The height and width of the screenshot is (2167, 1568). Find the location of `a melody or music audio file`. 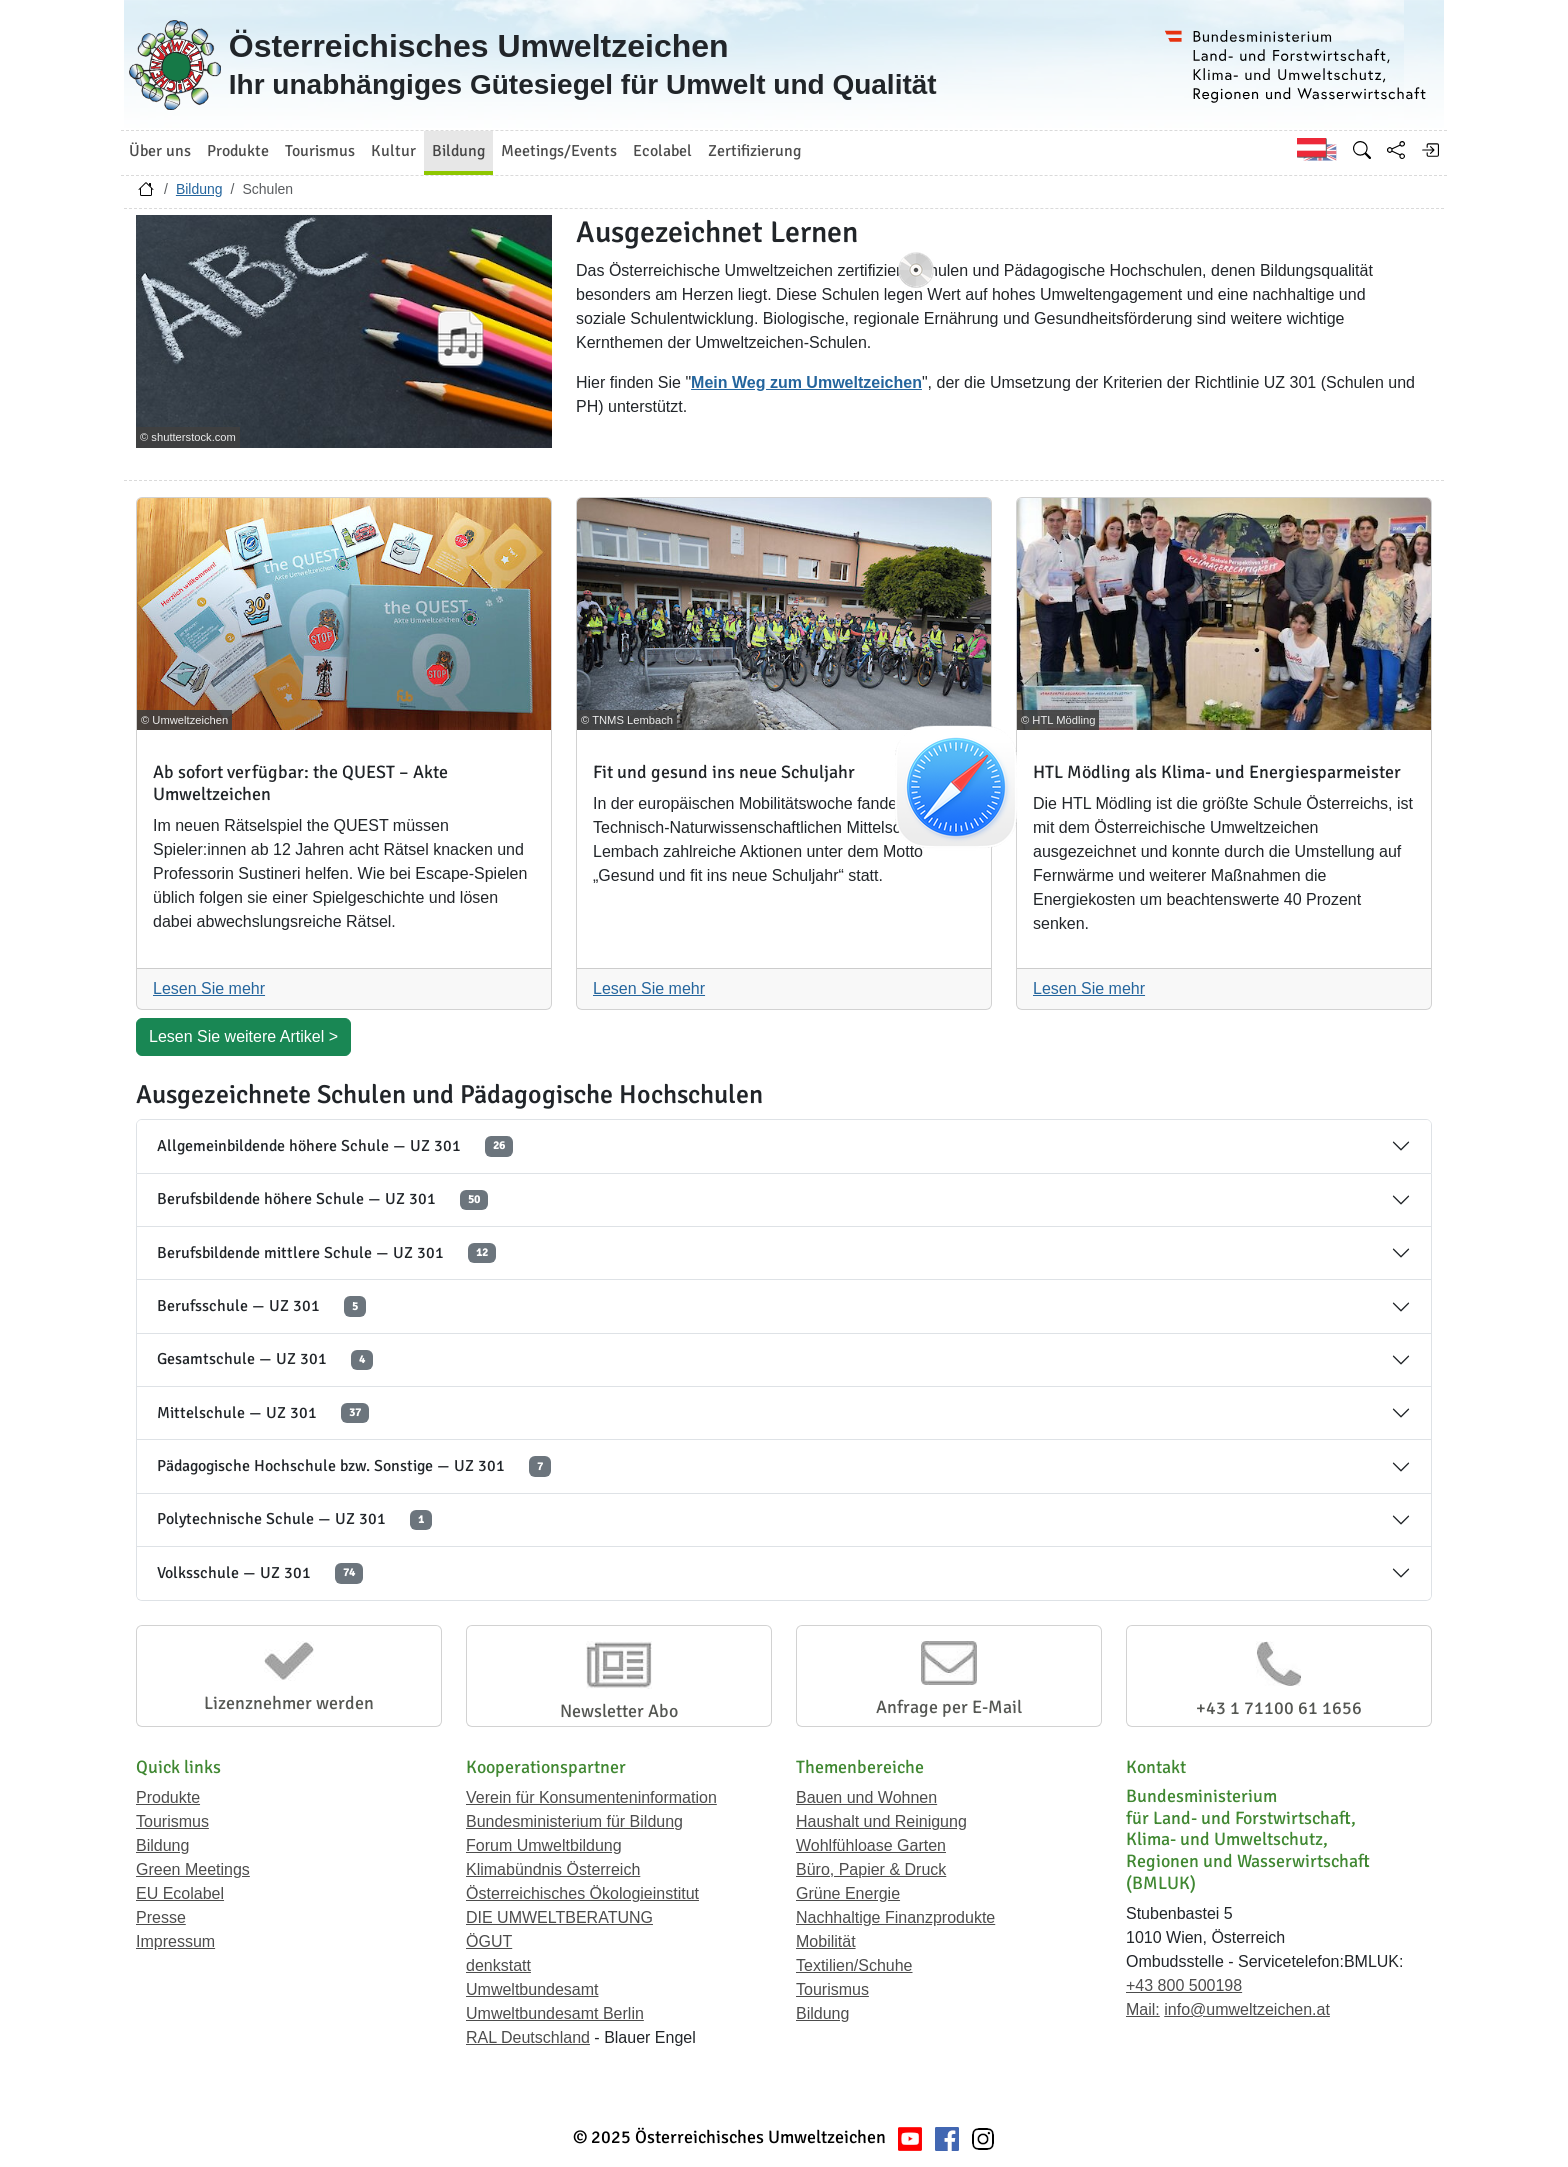

a melody or music audio file is located at coordinates (460, 338).